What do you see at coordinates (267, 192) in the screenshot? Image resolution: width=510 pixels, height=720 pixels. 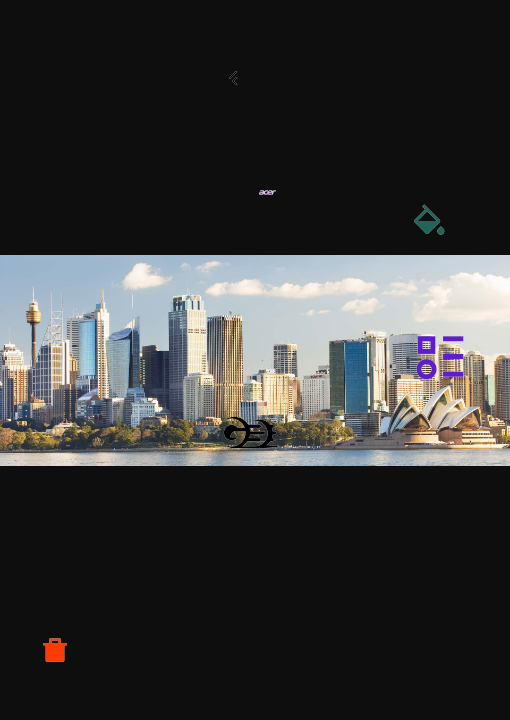 I see `acer brand logo` at bounding box center [267, 192].